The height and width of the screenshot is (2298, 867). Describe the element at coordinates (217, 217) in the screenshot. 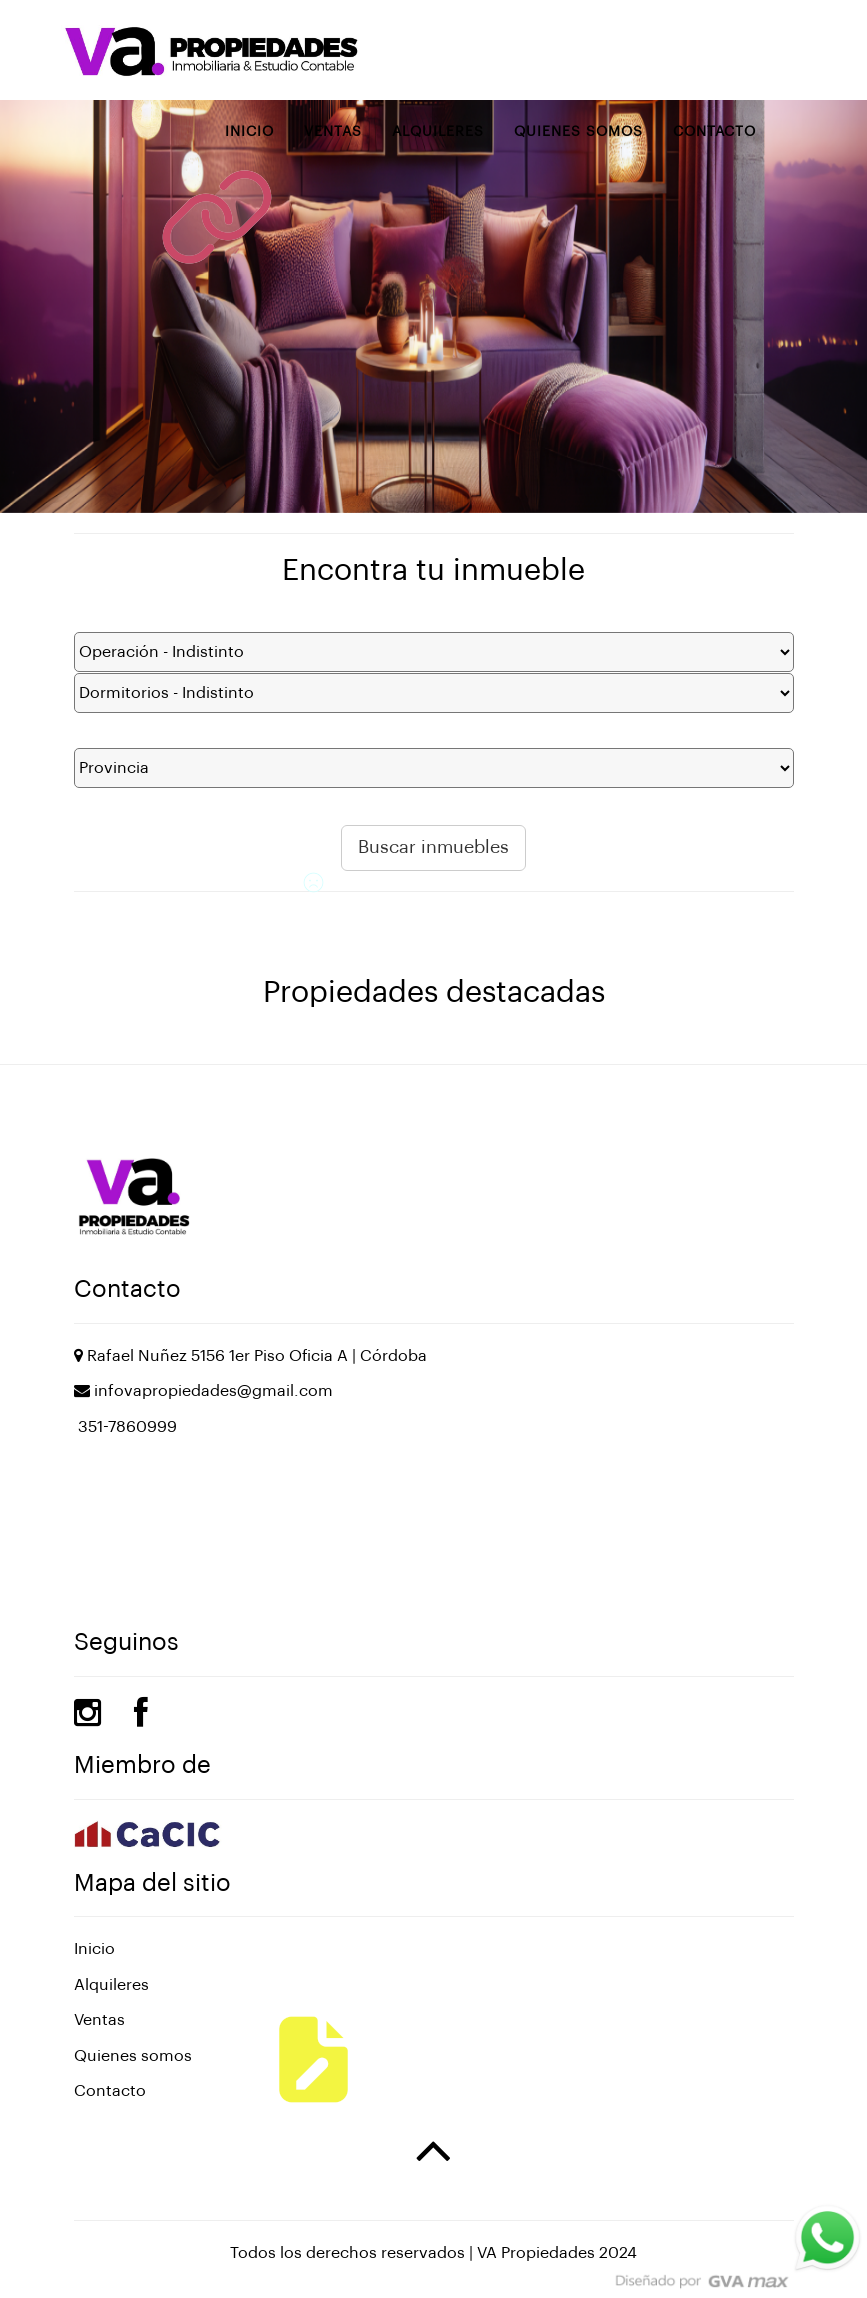

I see `copy or share a link` at that location.